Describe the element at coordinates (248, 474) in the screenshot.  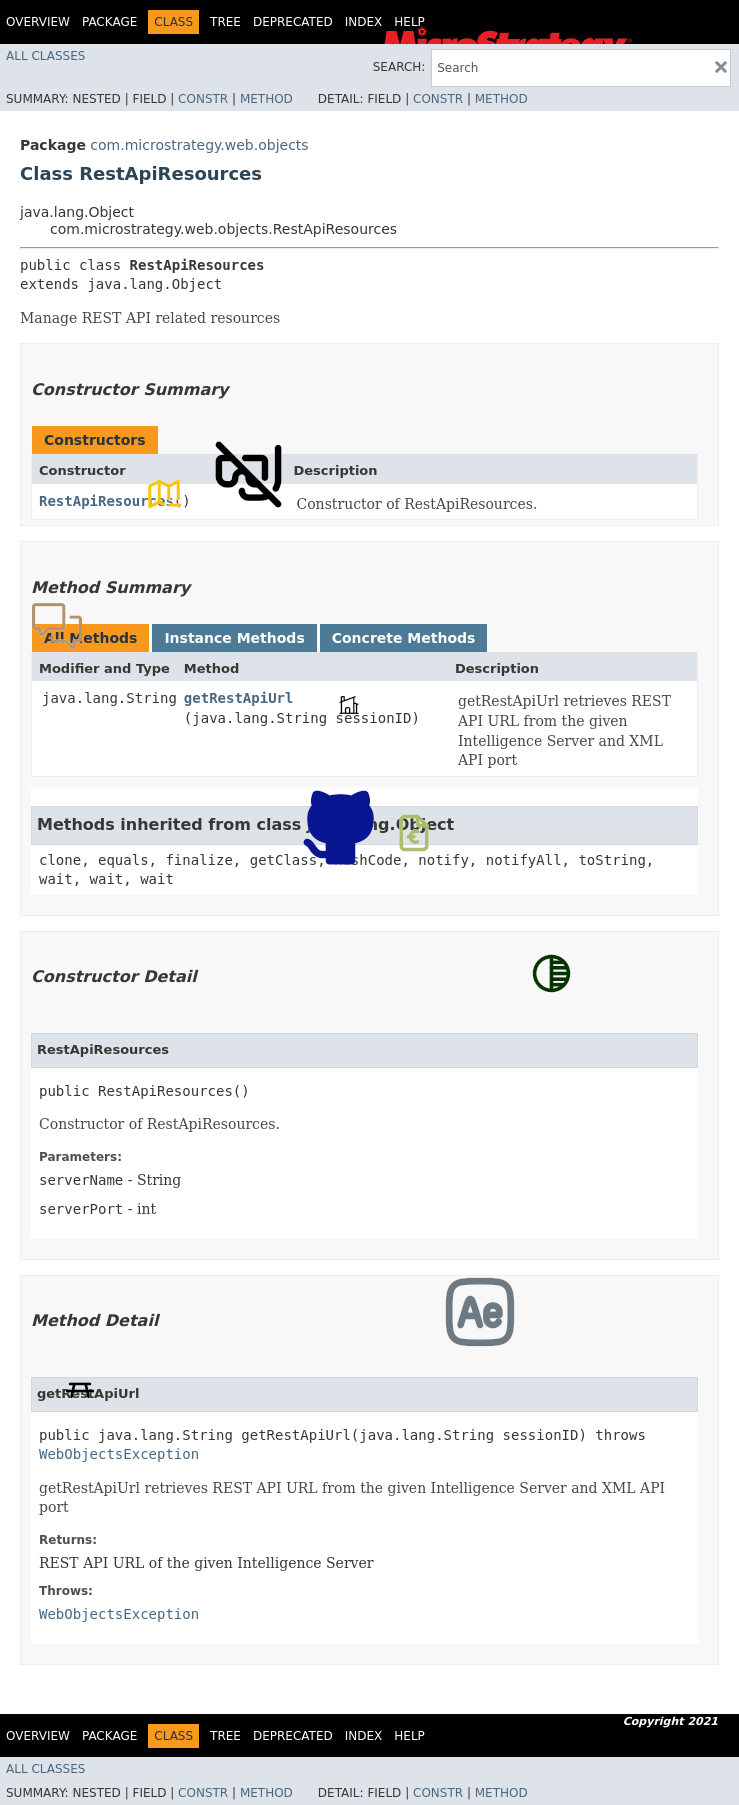
I see `disable scuba or diving mode` at that location.